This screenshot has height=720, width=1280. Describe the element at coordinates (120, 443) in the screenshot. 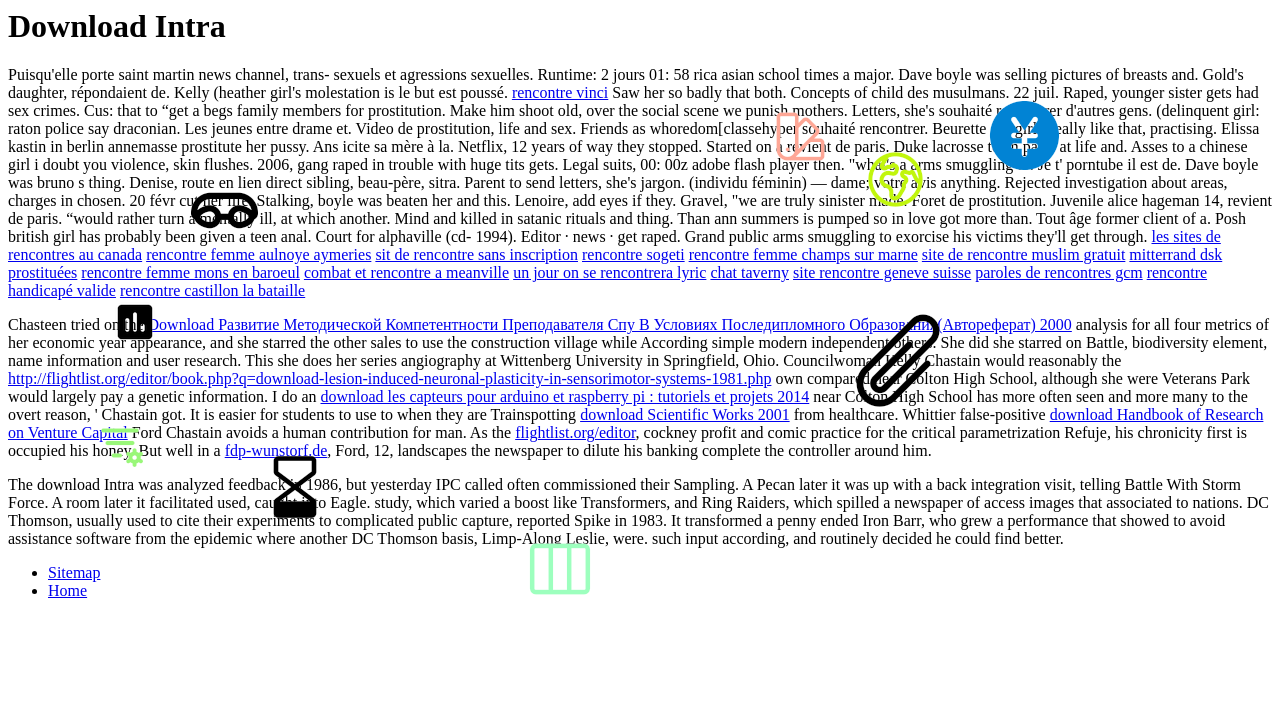

I see `configure filter settings` at that location.